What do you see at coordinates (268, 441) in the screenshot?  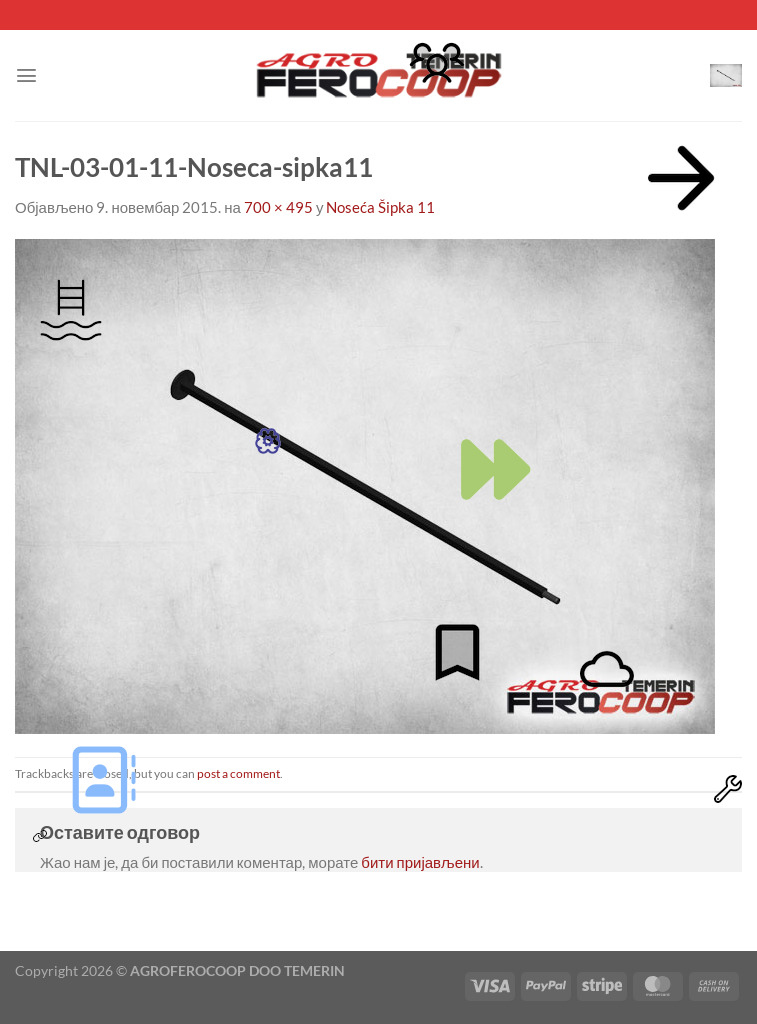 I see `access AI or machine learning settings` at bounding box center [268, 441].